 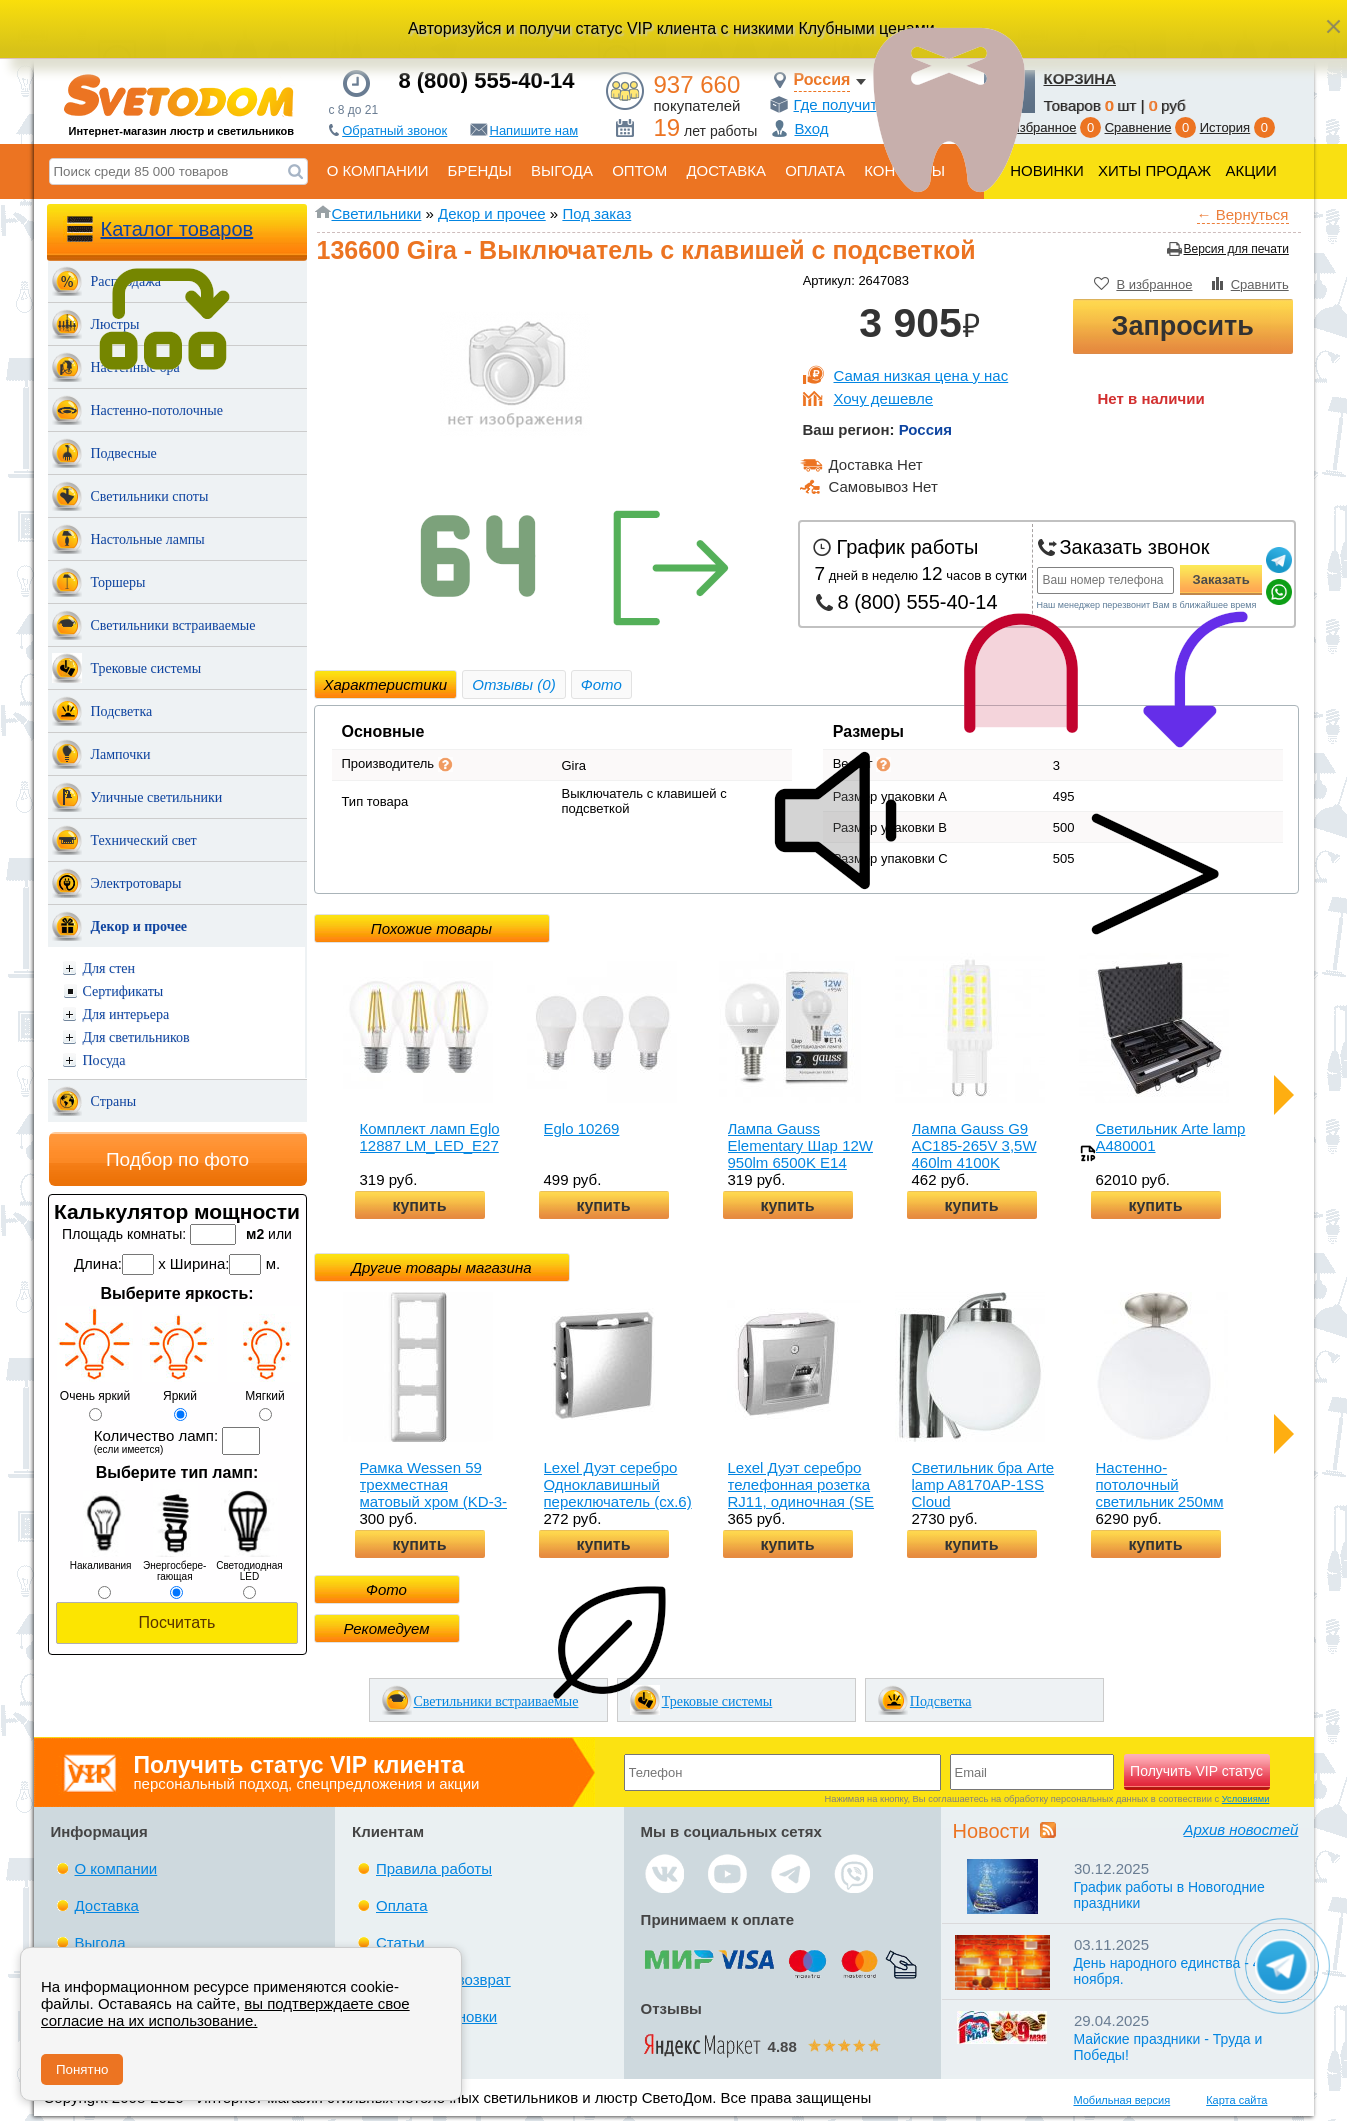 What do you see at coordinates (949, 110) in the screenshot?
I see `access dental health information` at bounding box center [949, 110].